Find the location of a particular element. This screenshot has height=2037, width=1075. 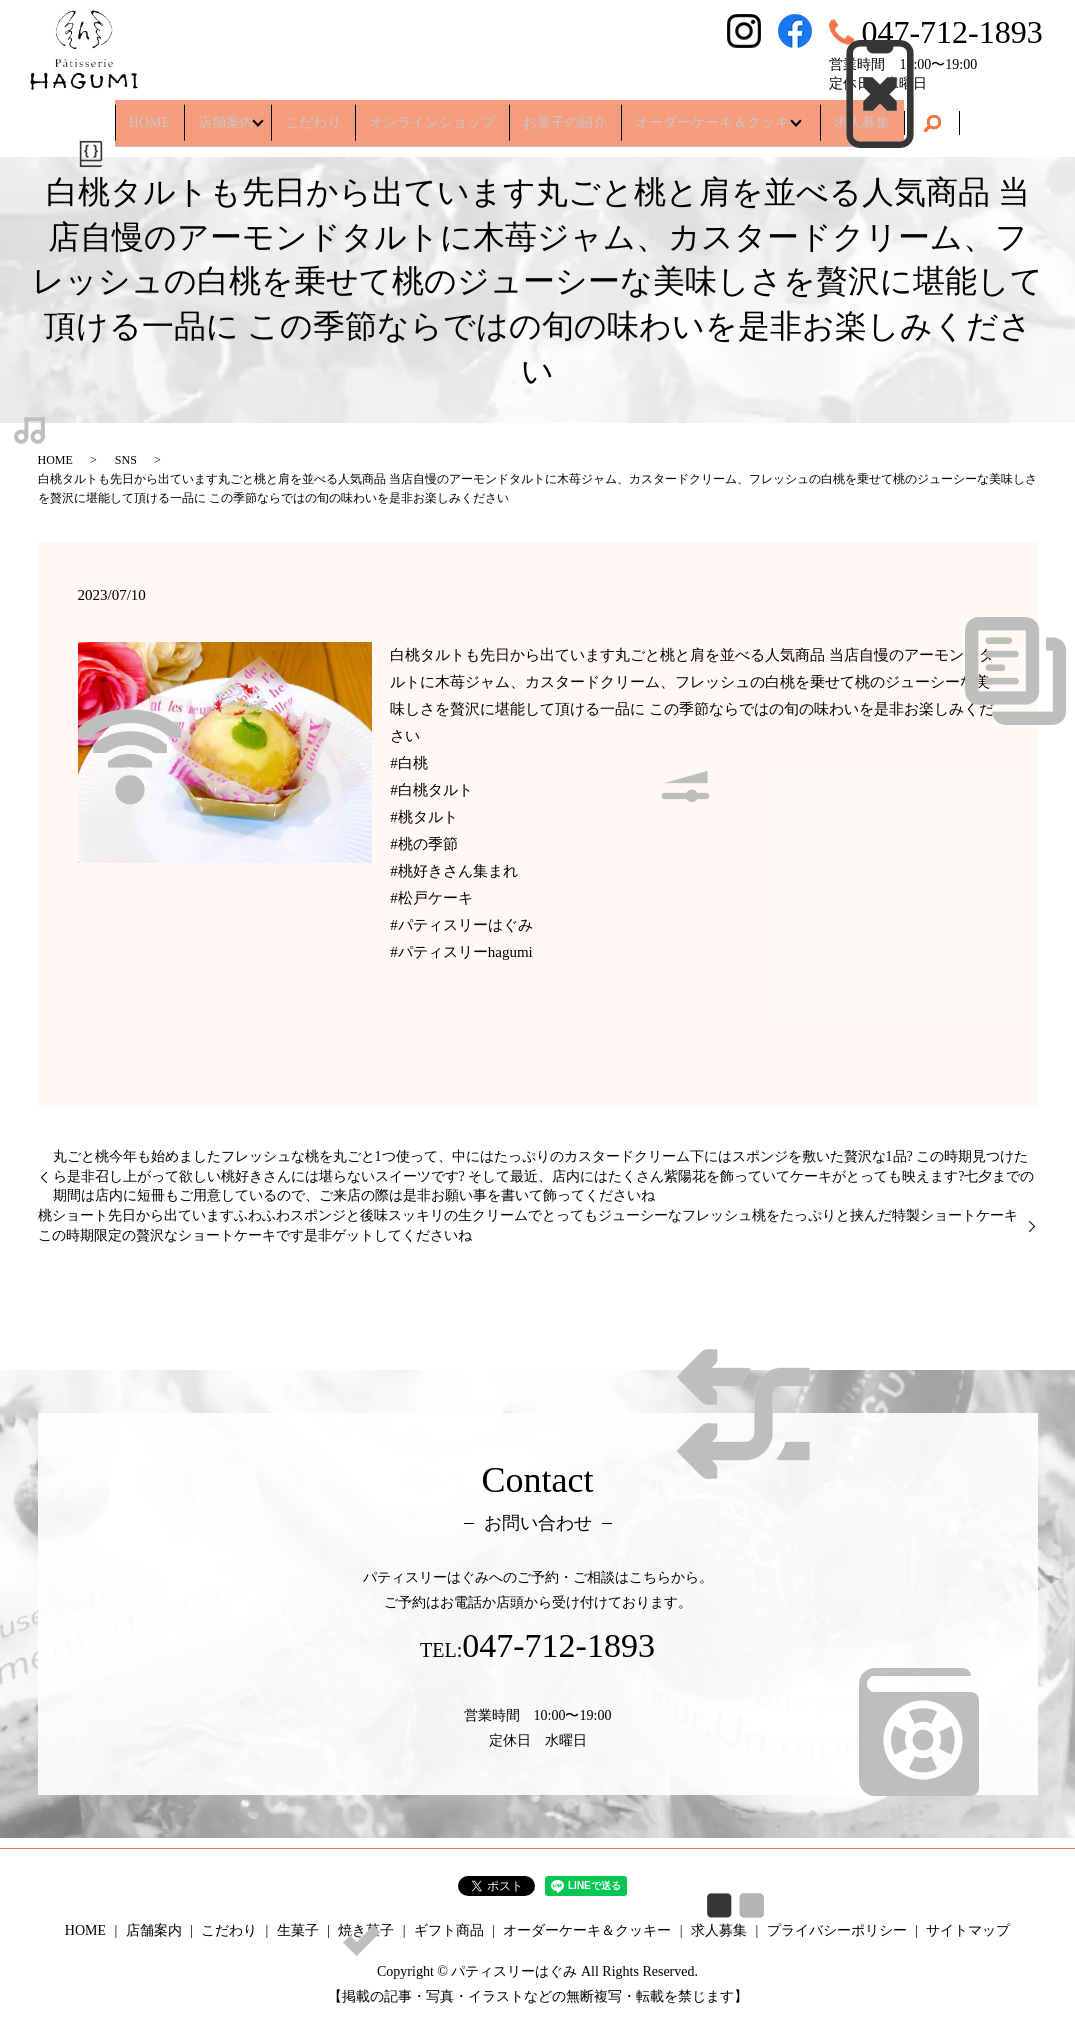

adjust audio or speaker volume is located at coordinates (685, 786).